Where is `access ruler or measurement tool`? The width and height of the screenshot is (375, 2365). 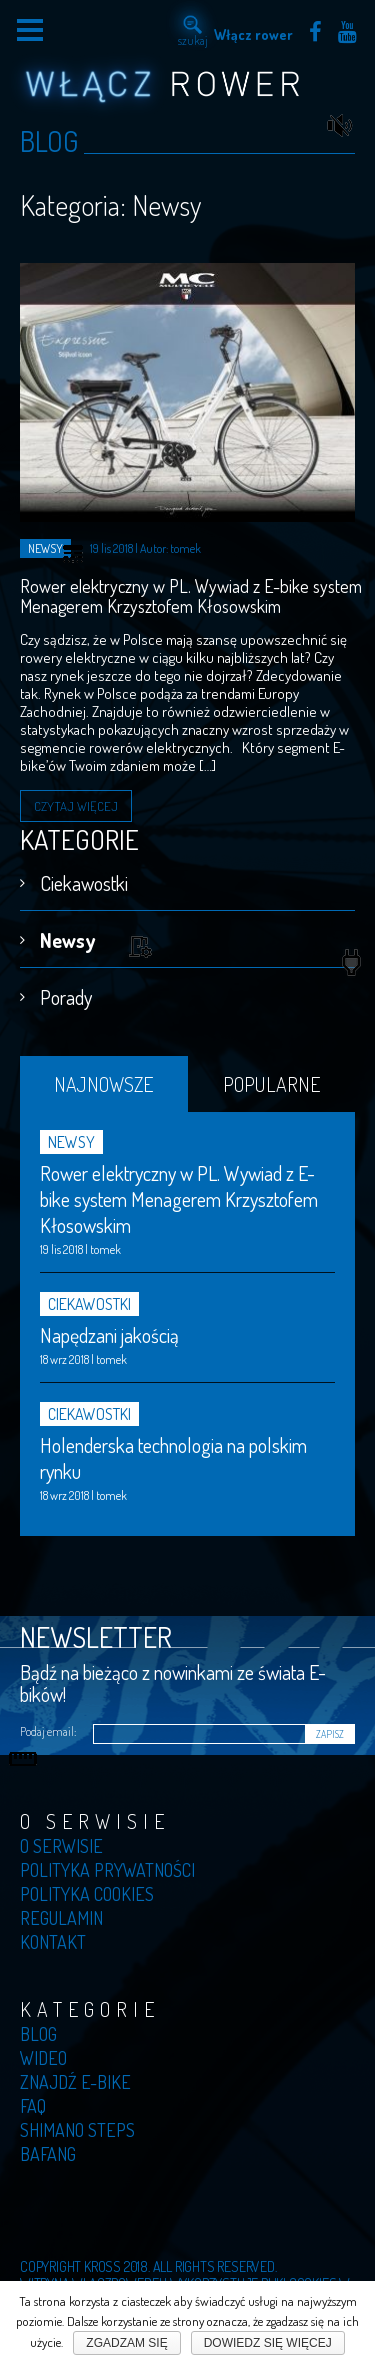 access ruler or measurement tool is located at coordinates (23, 1759).